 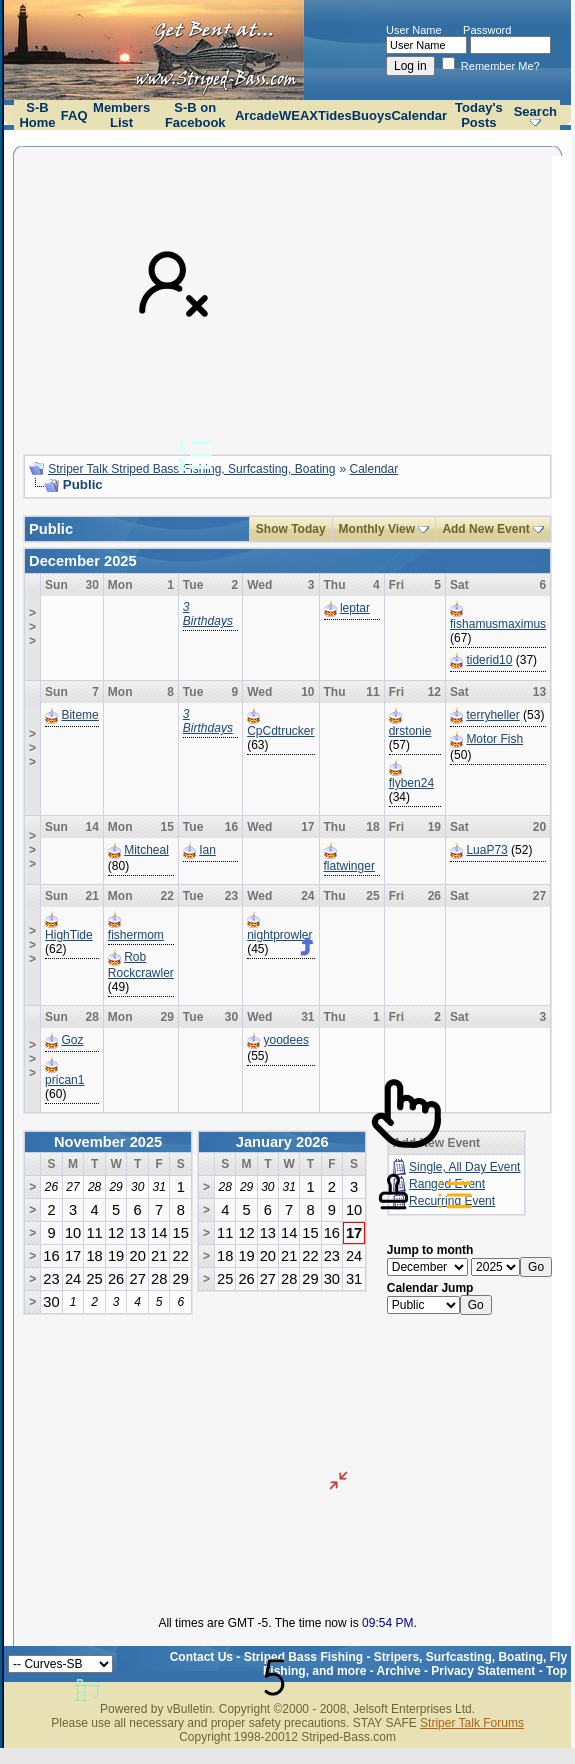 I want to click on construction or building in progress, so click(x=87, y=1690).